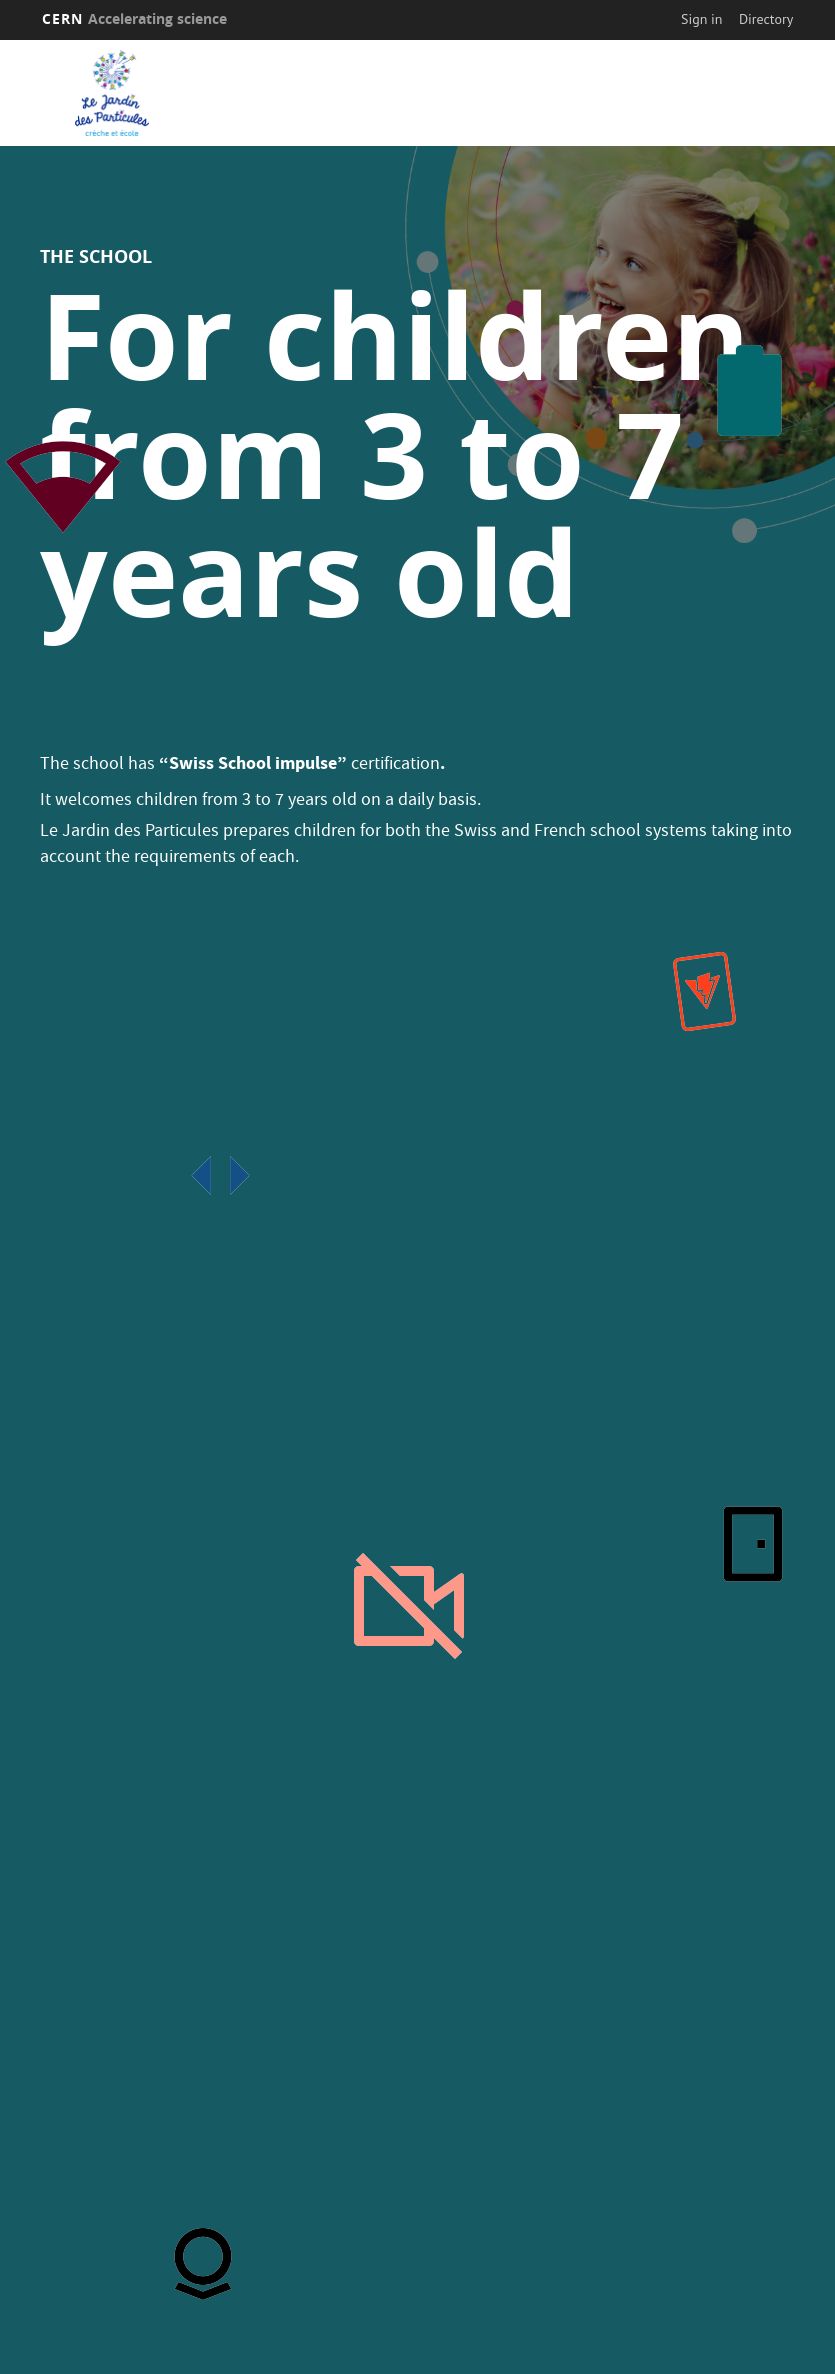  I want to click on palantir technologies company logo, so click(203, 2264).